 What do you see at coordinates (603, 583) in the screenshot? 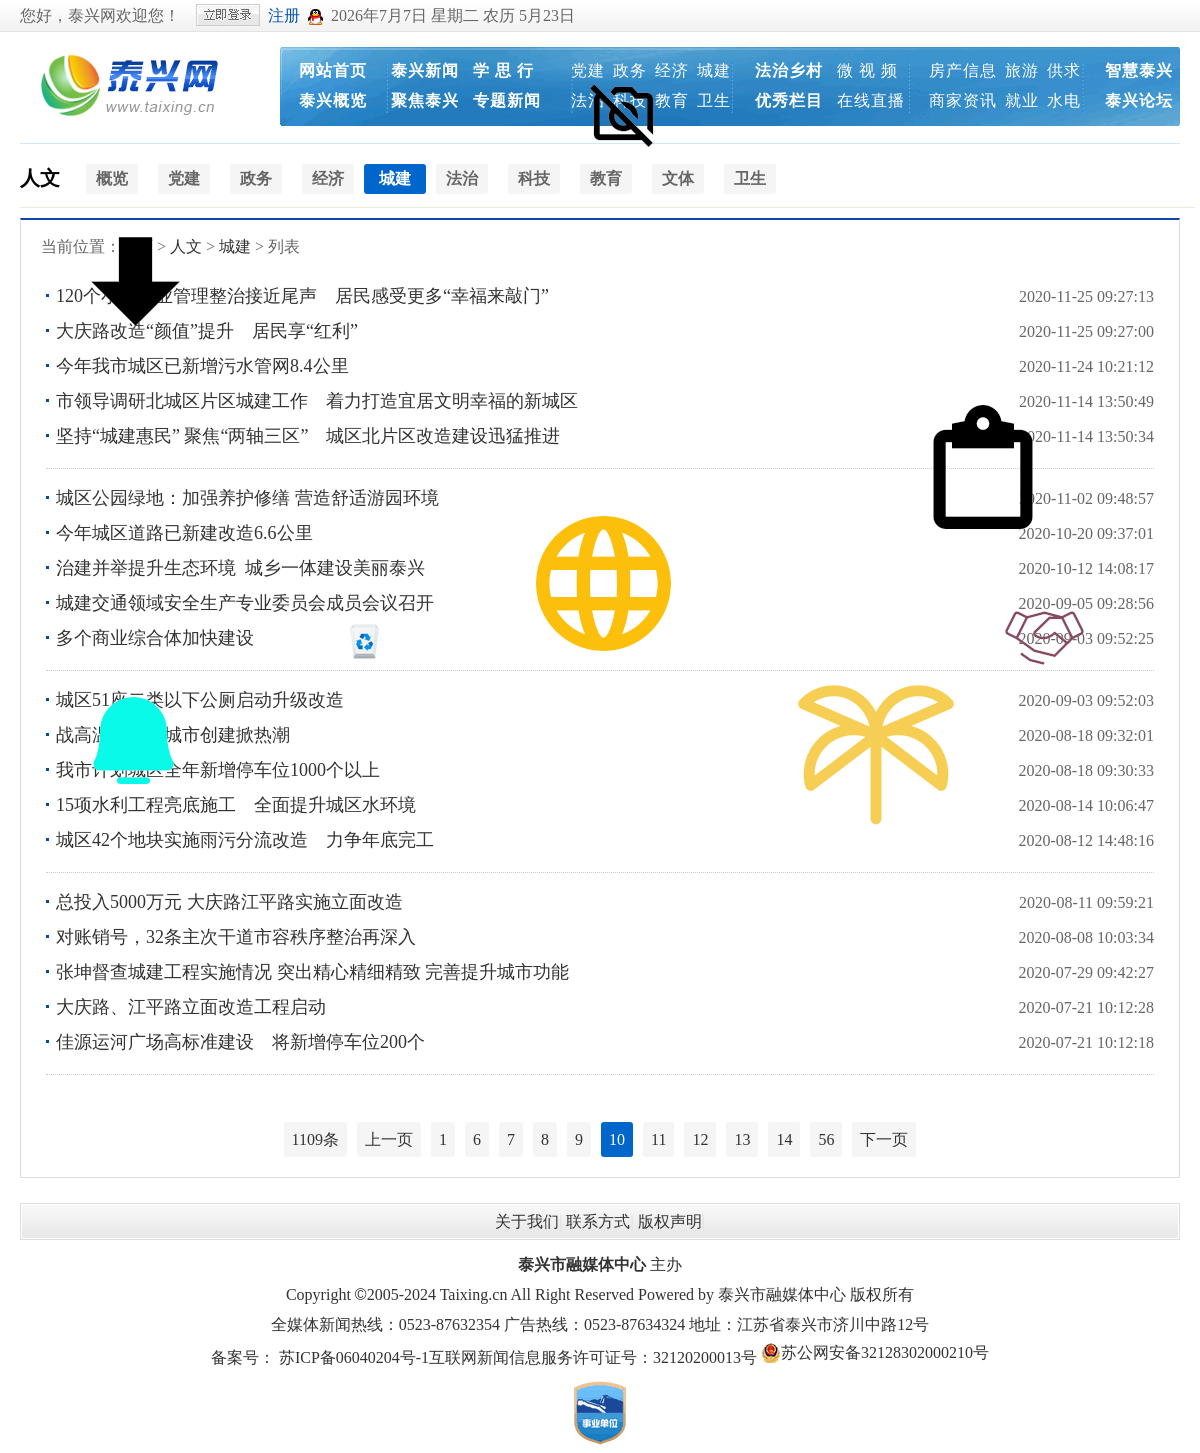
I see `access internet or network settings` at bounding box center [603, 583].